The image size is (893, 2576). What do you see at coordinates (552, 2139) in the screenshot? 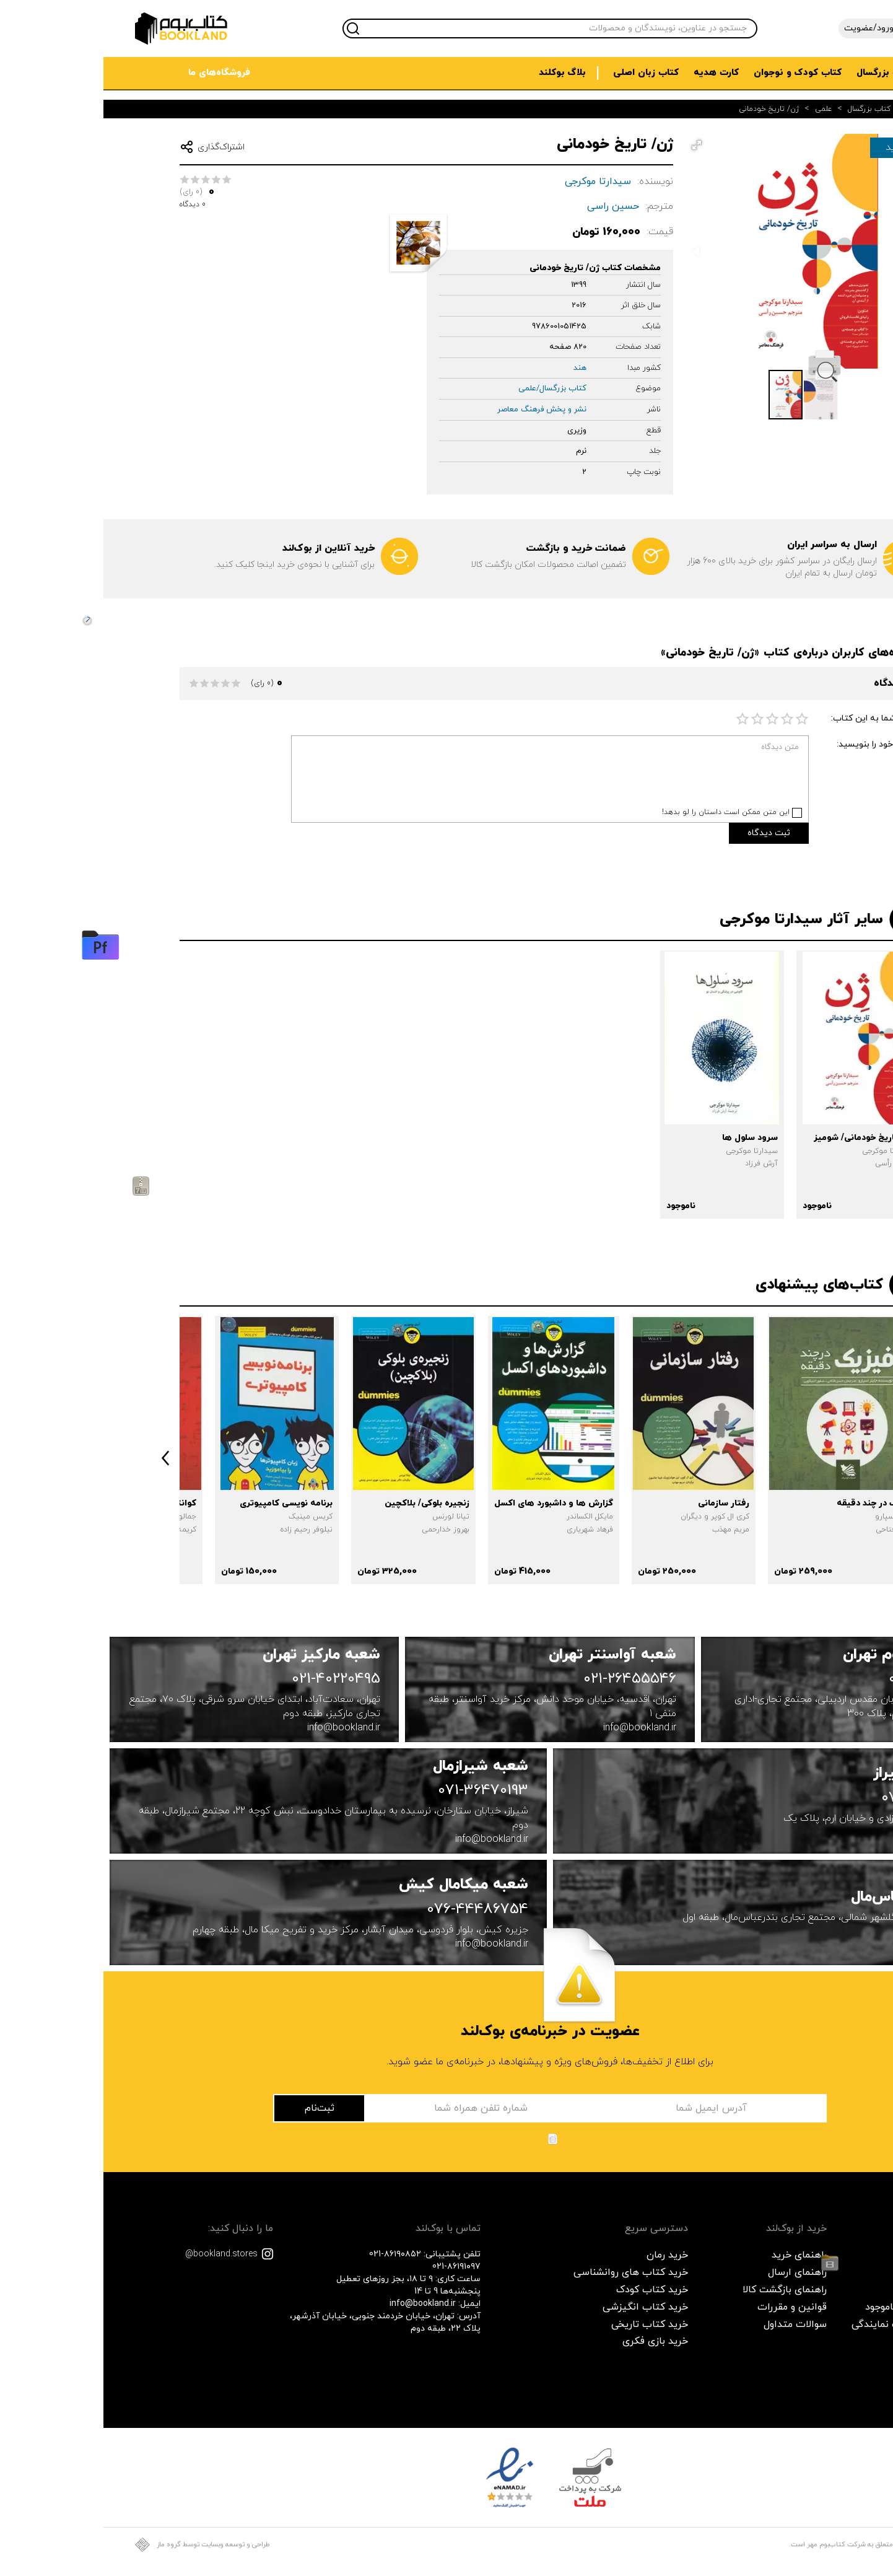
I see `indicates a SQL database file` at bounding box center [552, 2139].